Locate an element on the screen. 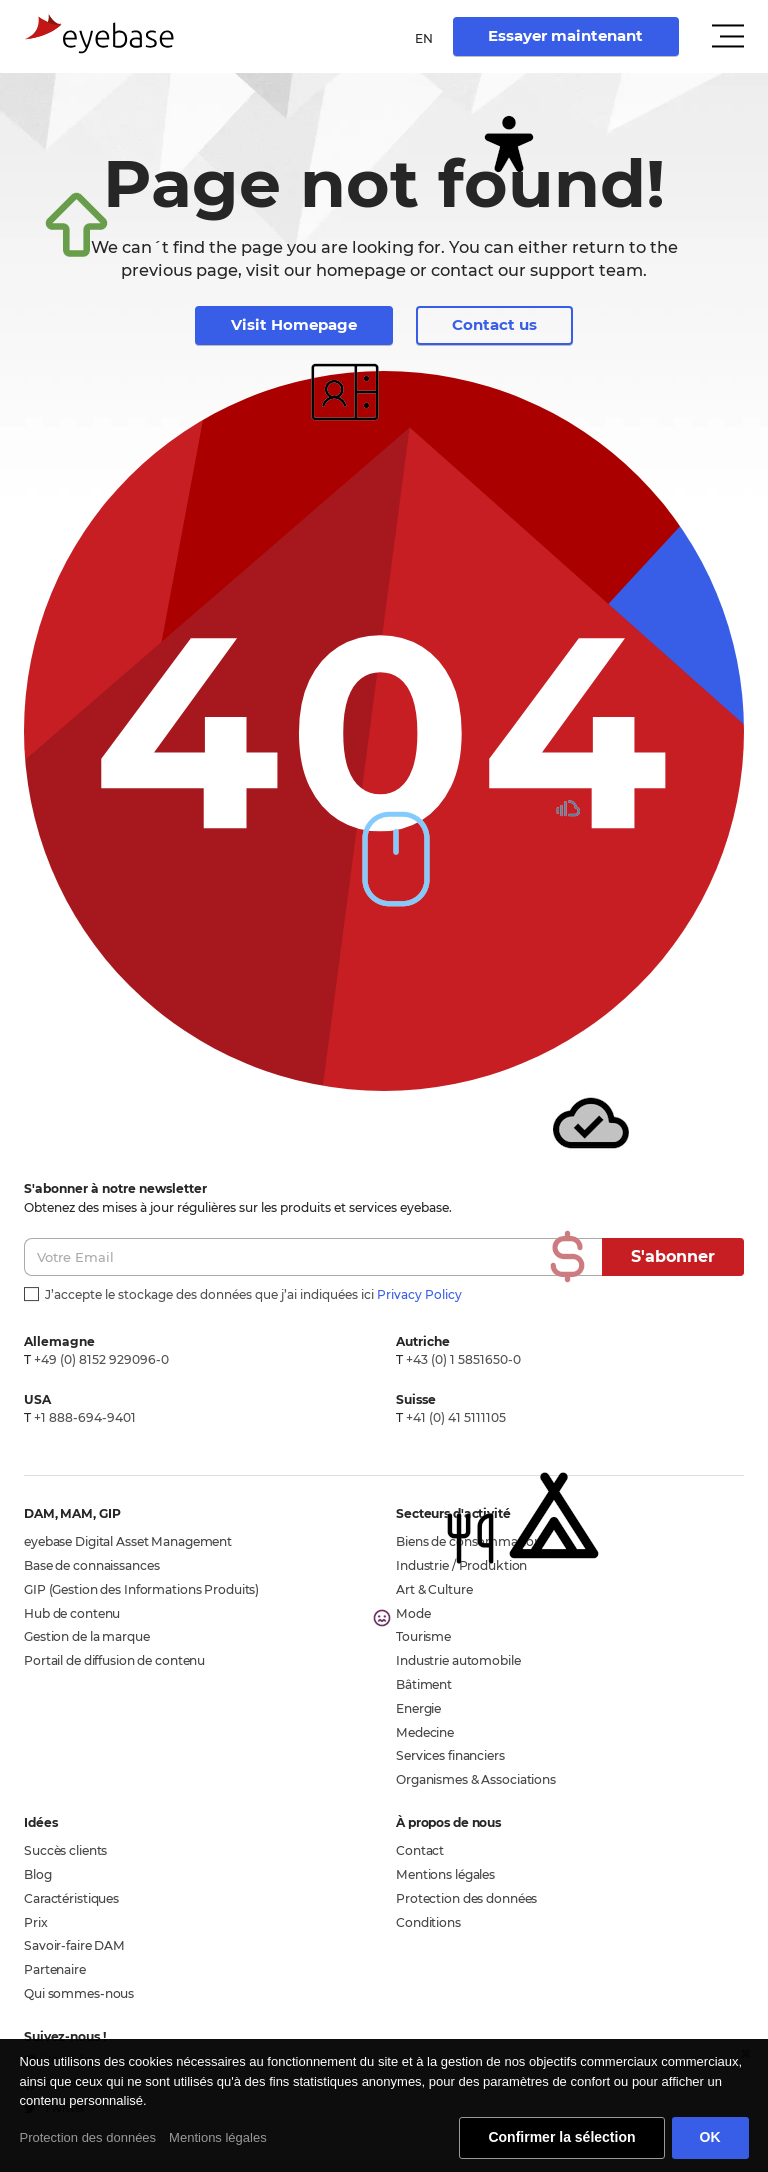 The height and width of the screenshot is (2172, 768). view account balance or financial information is located at coordinates (567, 1256).